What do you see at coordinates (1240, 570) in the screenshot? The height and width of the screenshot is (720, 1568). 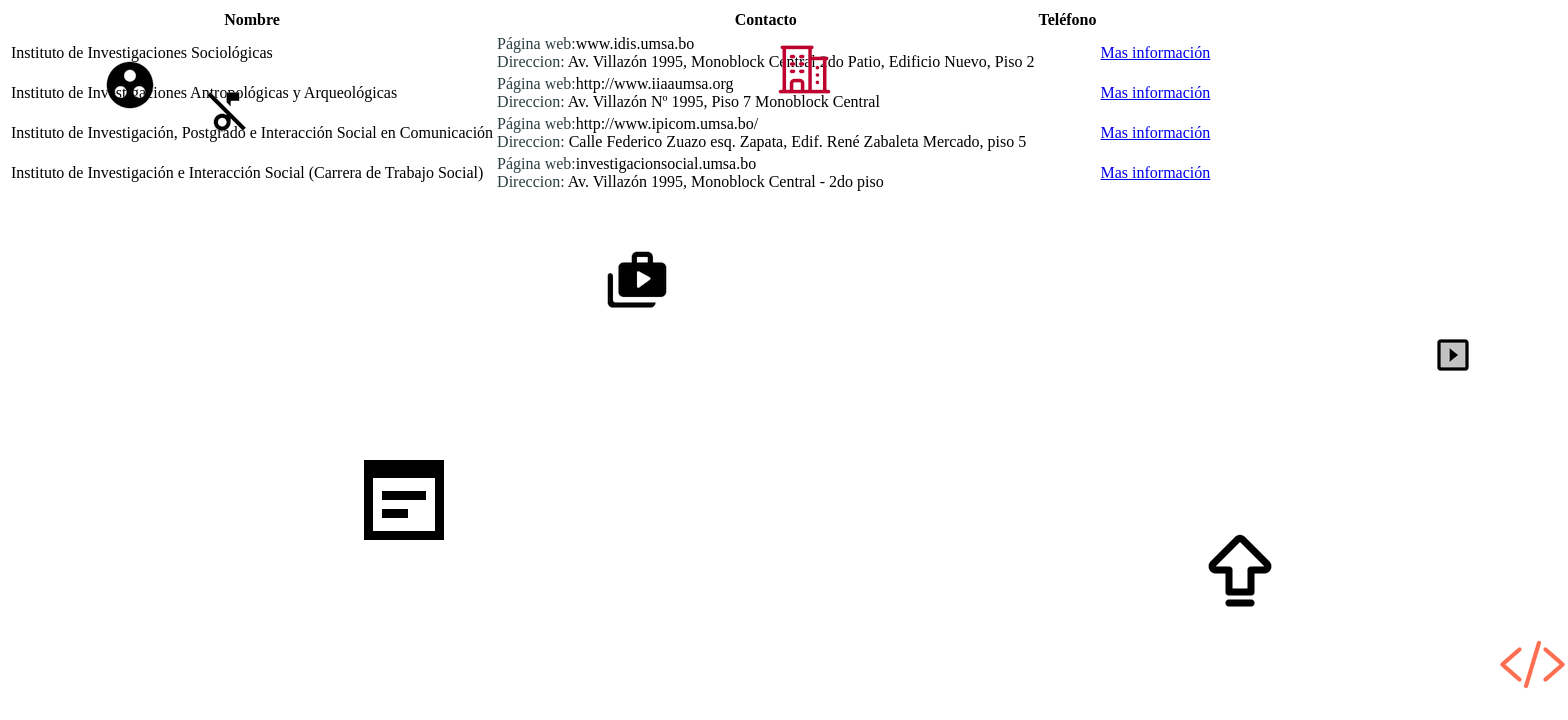 I see `upload a file or document` at bounding box center [1240, 570].